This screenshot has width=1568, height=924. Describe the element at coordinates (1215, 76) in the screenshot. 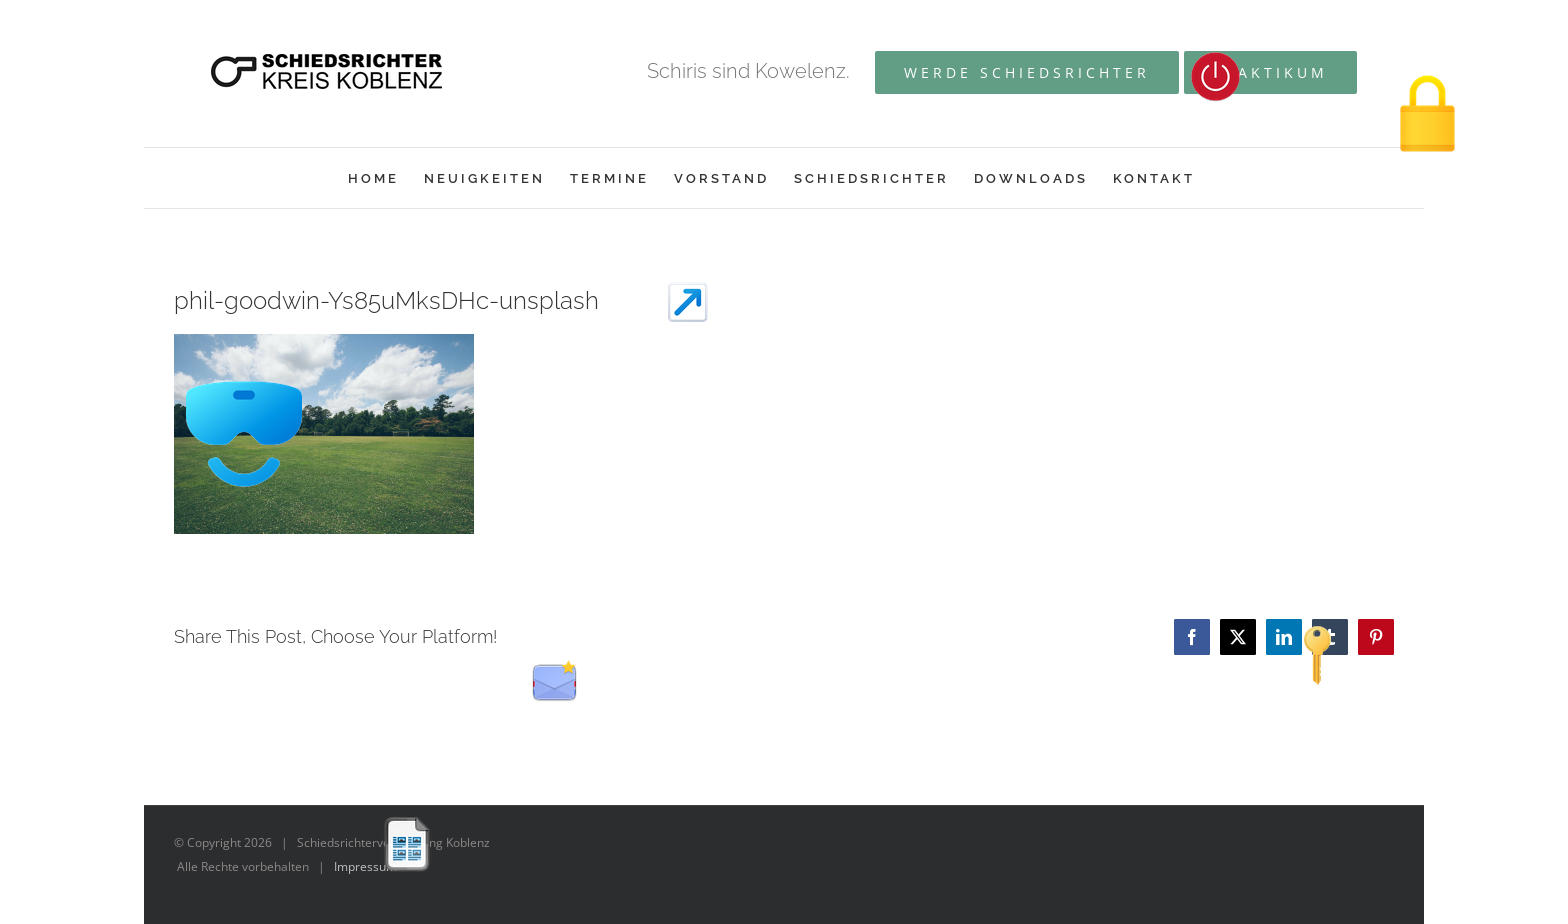

I see `shut down or power off the system` at that location.